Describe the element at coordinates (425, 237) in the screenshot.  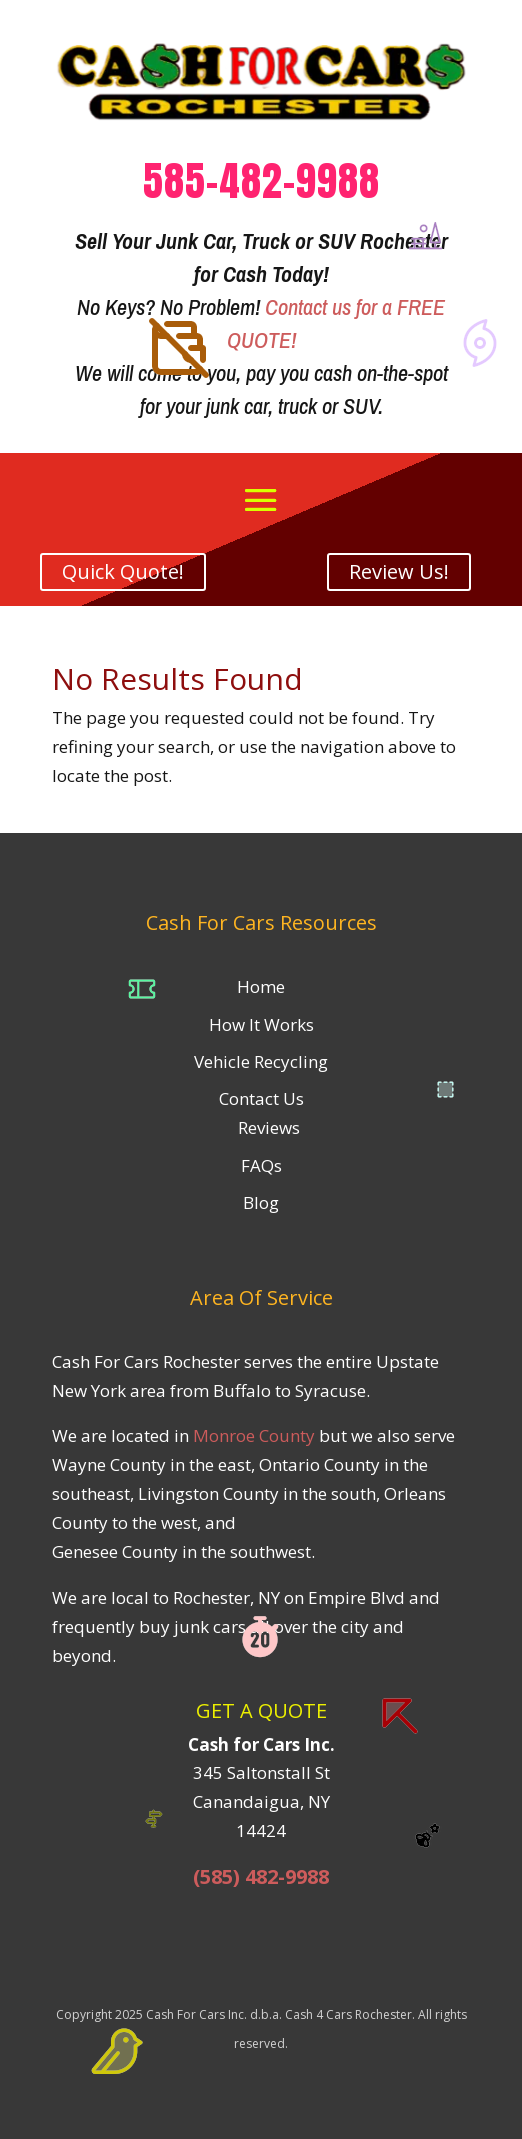
I see `view nearby parks` at that location.